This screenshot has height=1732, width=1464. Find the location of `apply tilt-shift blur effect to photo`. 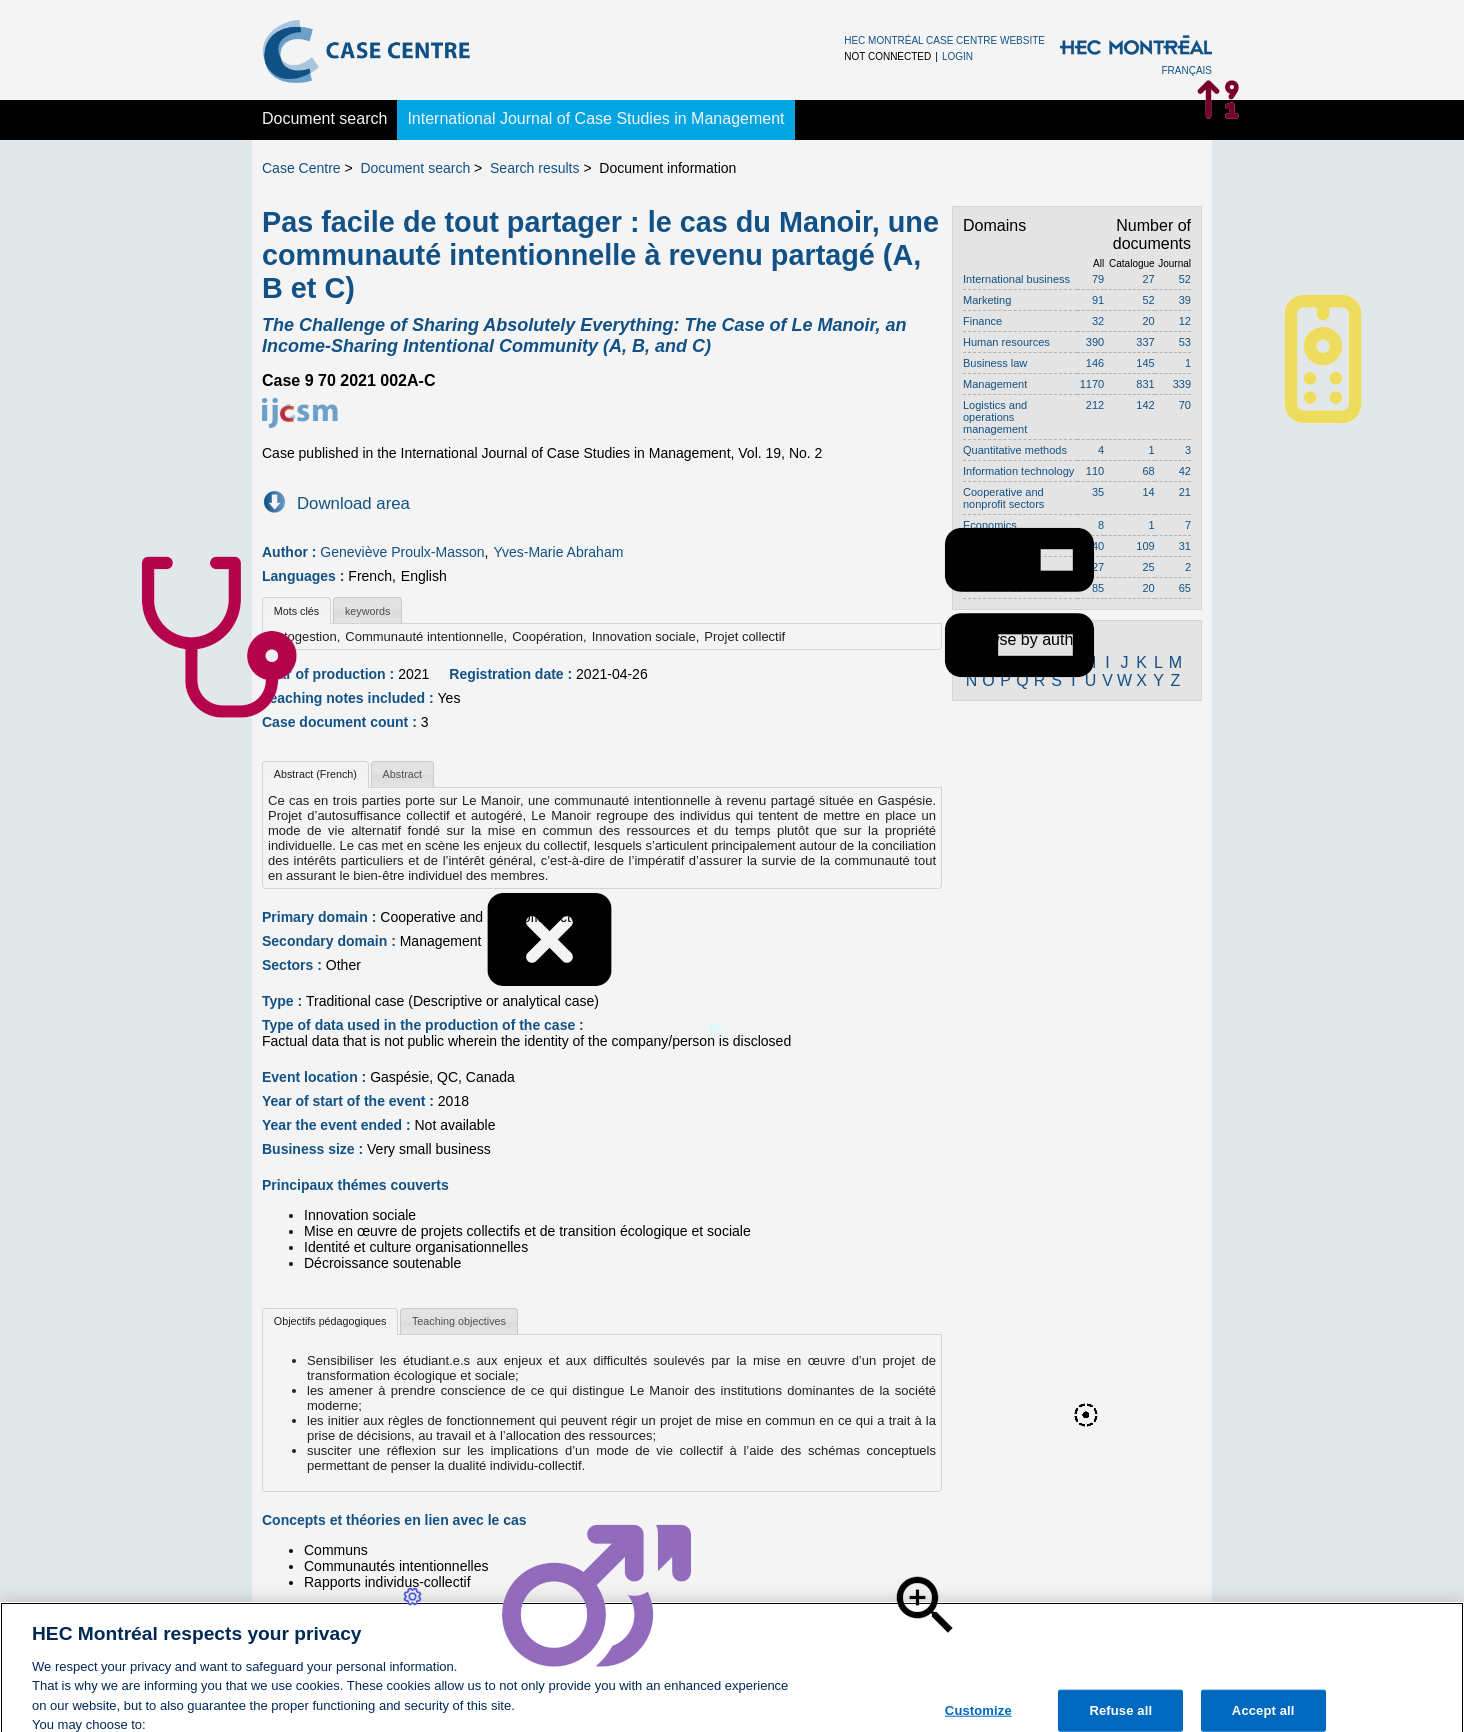

apply tilt-shift blur effect to photo is located at coordinates (1086, 1415).